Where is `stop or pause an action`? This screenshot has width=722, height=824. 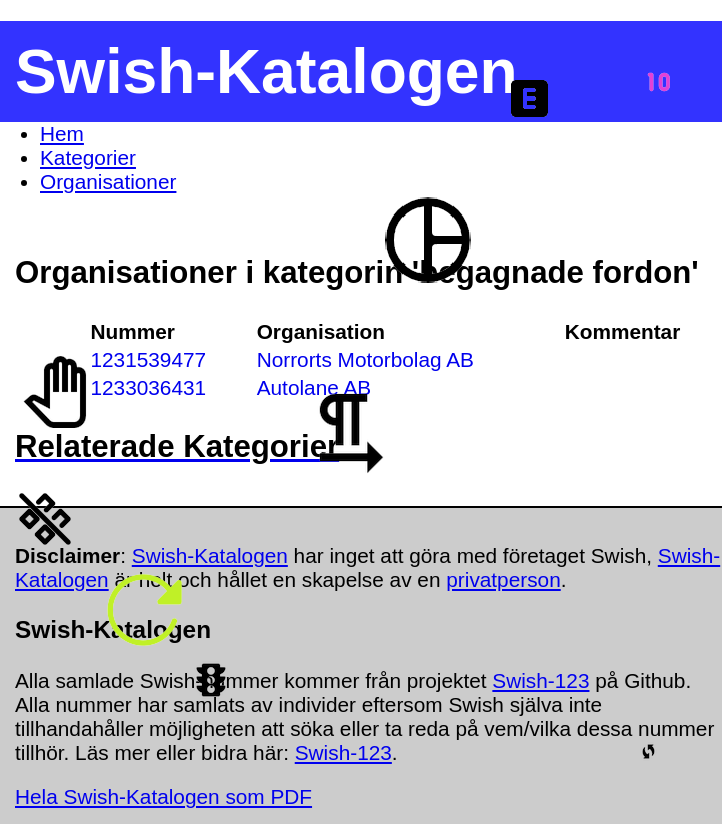 stop or pause an action is located at coordinates (56, 392).